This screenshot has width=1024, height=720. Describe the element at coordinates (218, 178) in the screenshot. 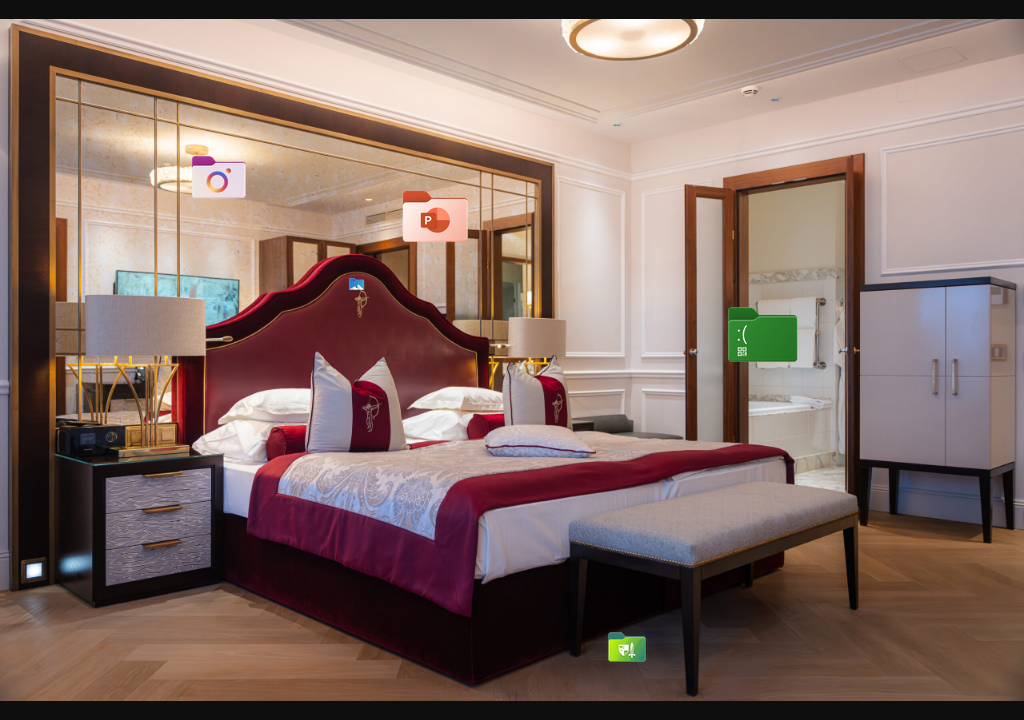

I see `open folder containing instagram downloads` at that location.